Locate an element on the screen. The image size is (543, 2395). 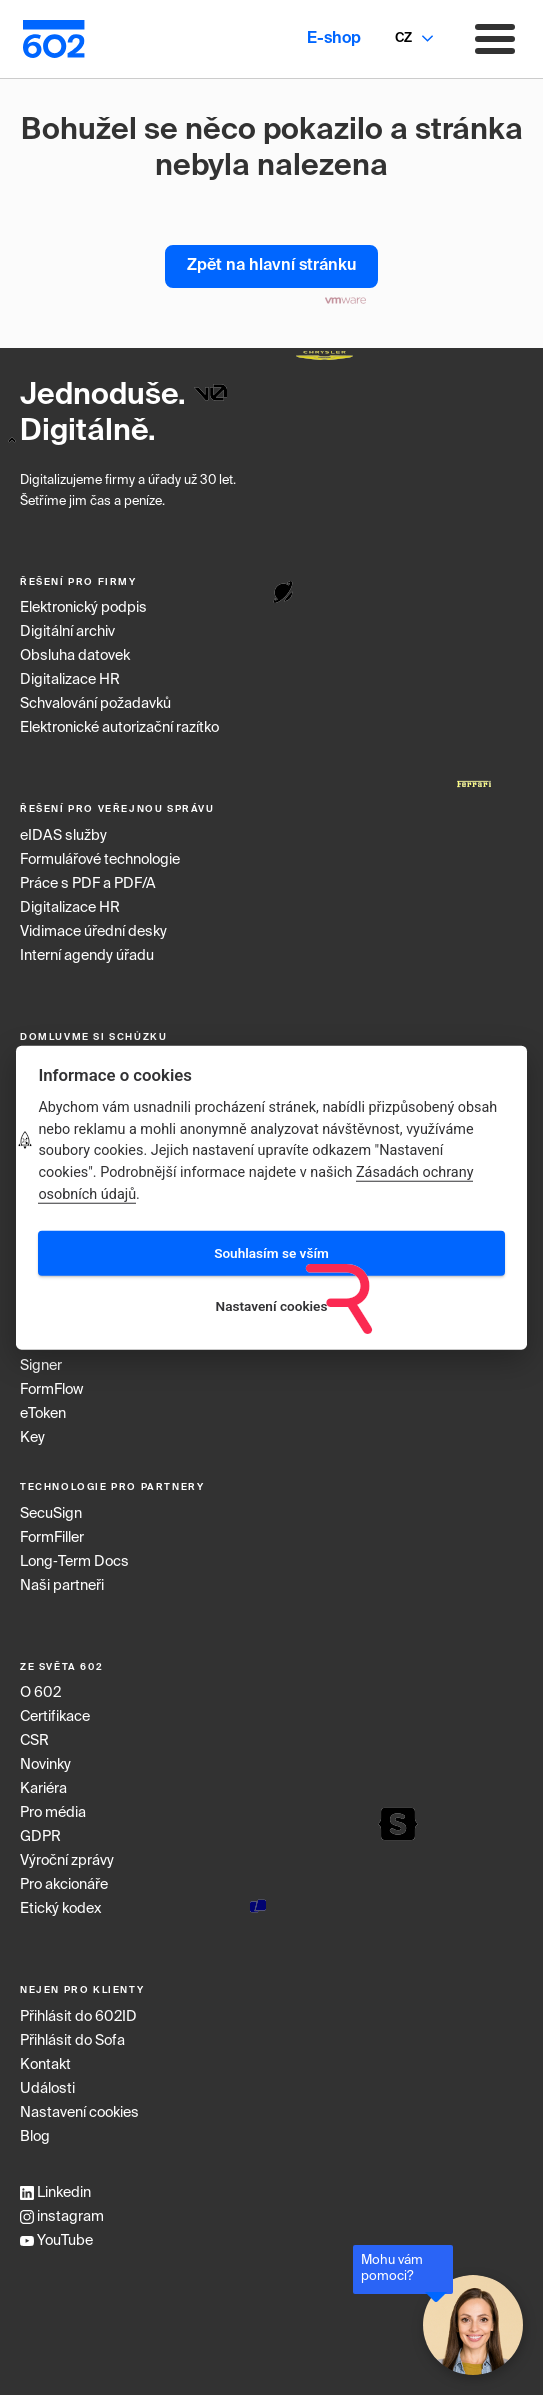
open the warp terminal application is located at coordinates (258, 1906).